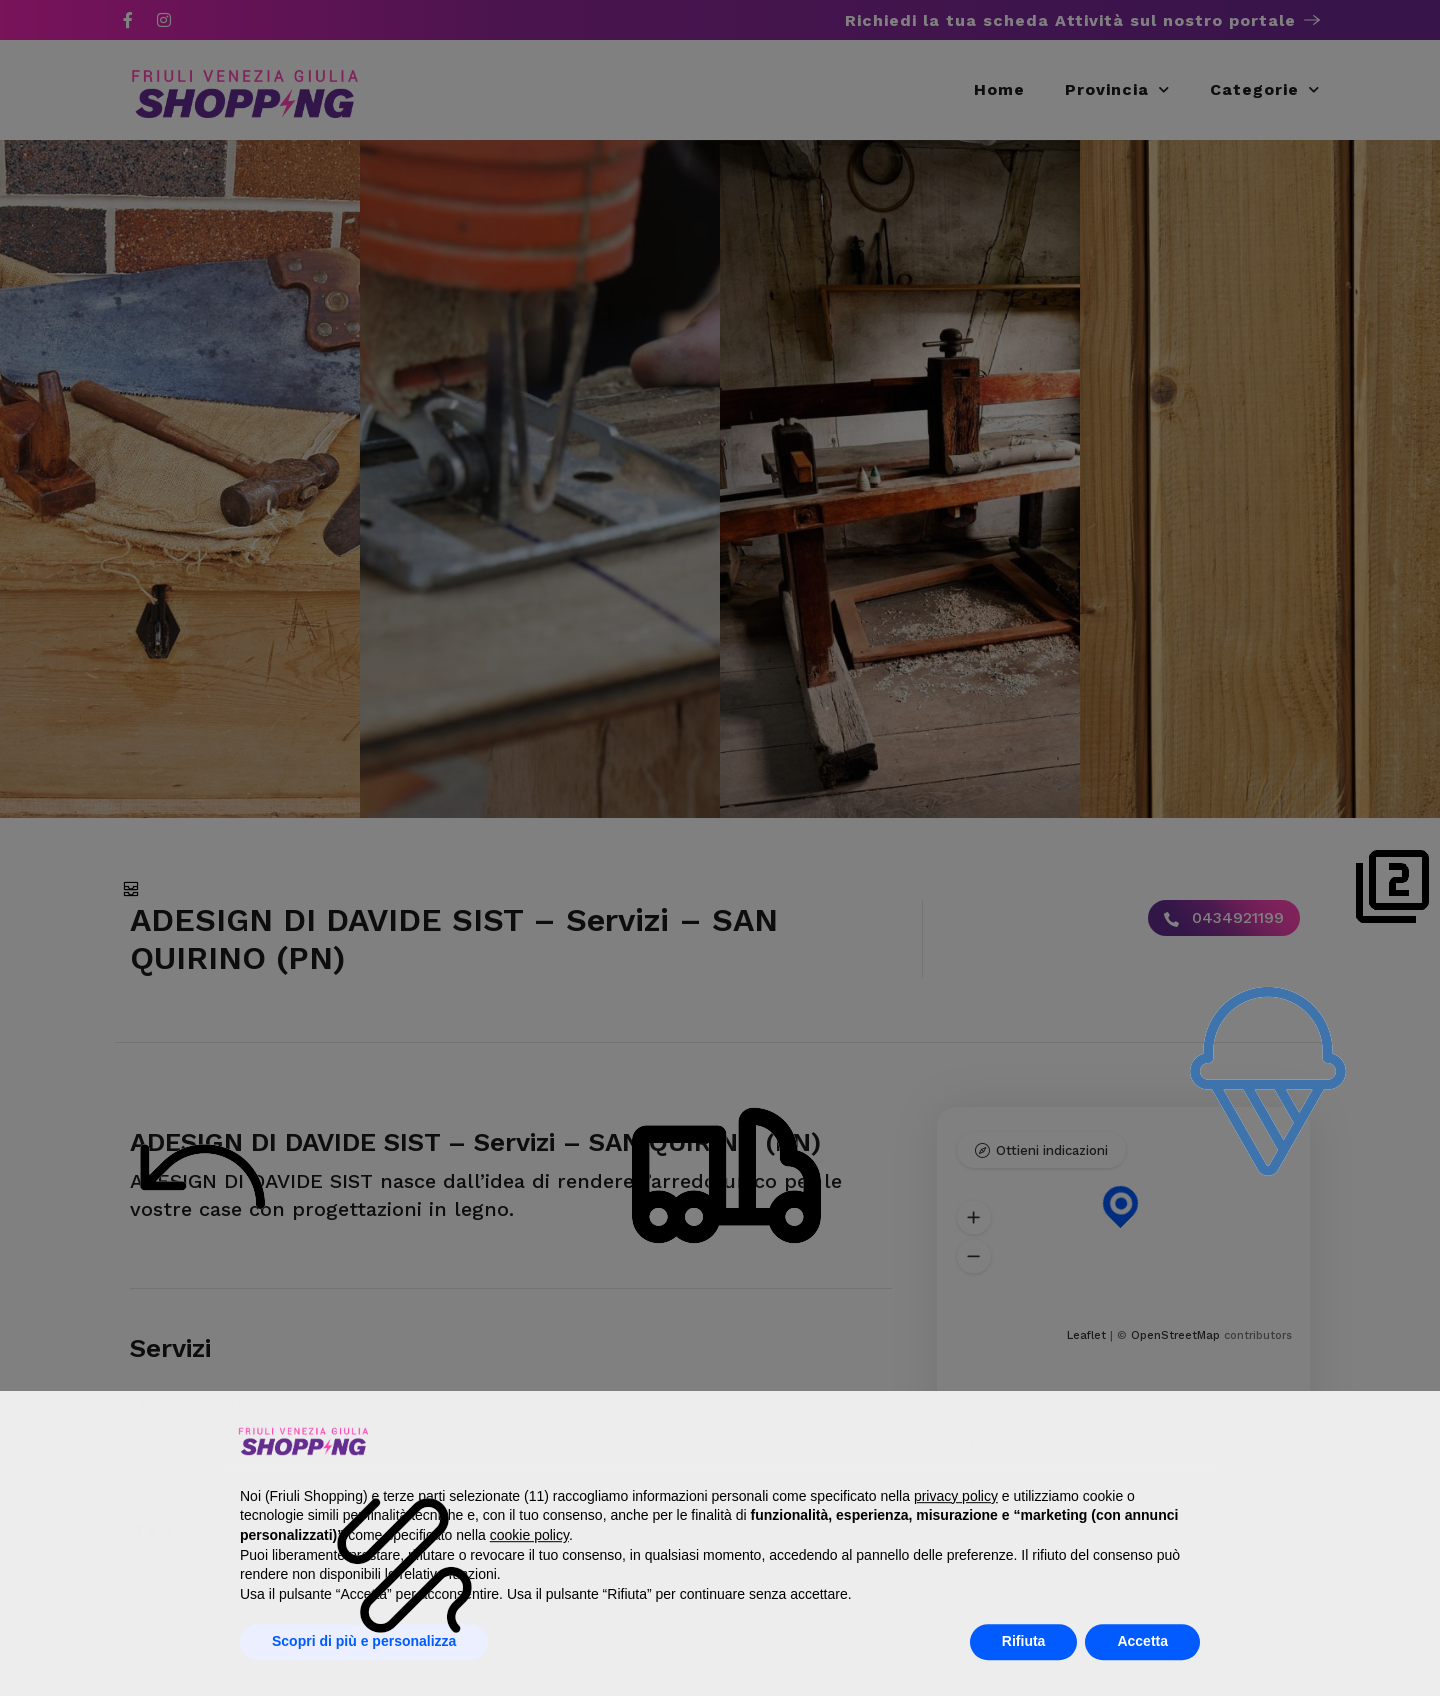 The height and width of the screenshot is (1696, 1440). What do you see at coordinates (1392, 886) in the screenshot?
I see `indicates second item in a layered stack or sequence` at bounding box center [1392, 886].